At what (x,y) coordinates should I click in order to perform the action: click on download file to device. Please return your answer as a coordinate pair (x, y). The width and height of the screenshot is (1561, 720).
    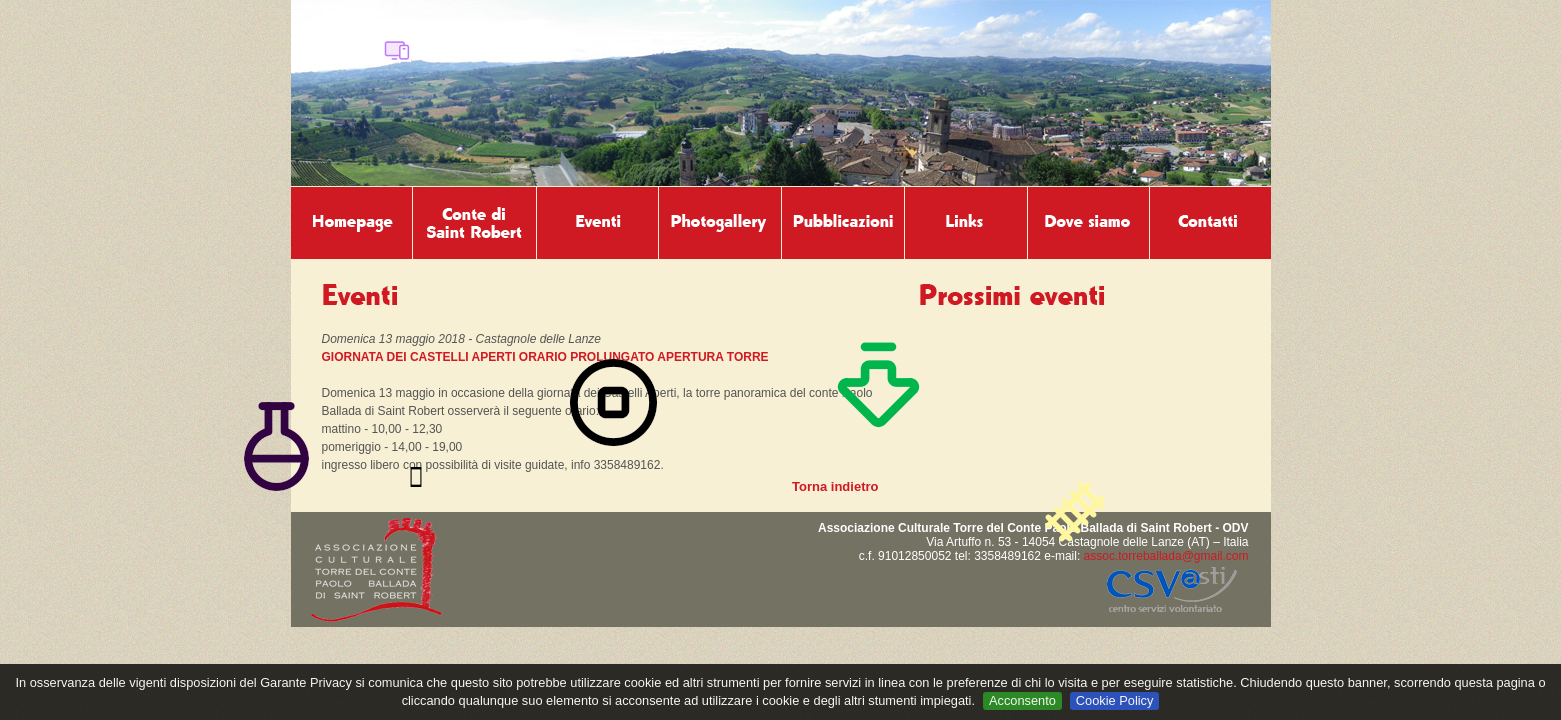
    Looking at the image, I should click on (878, 382).